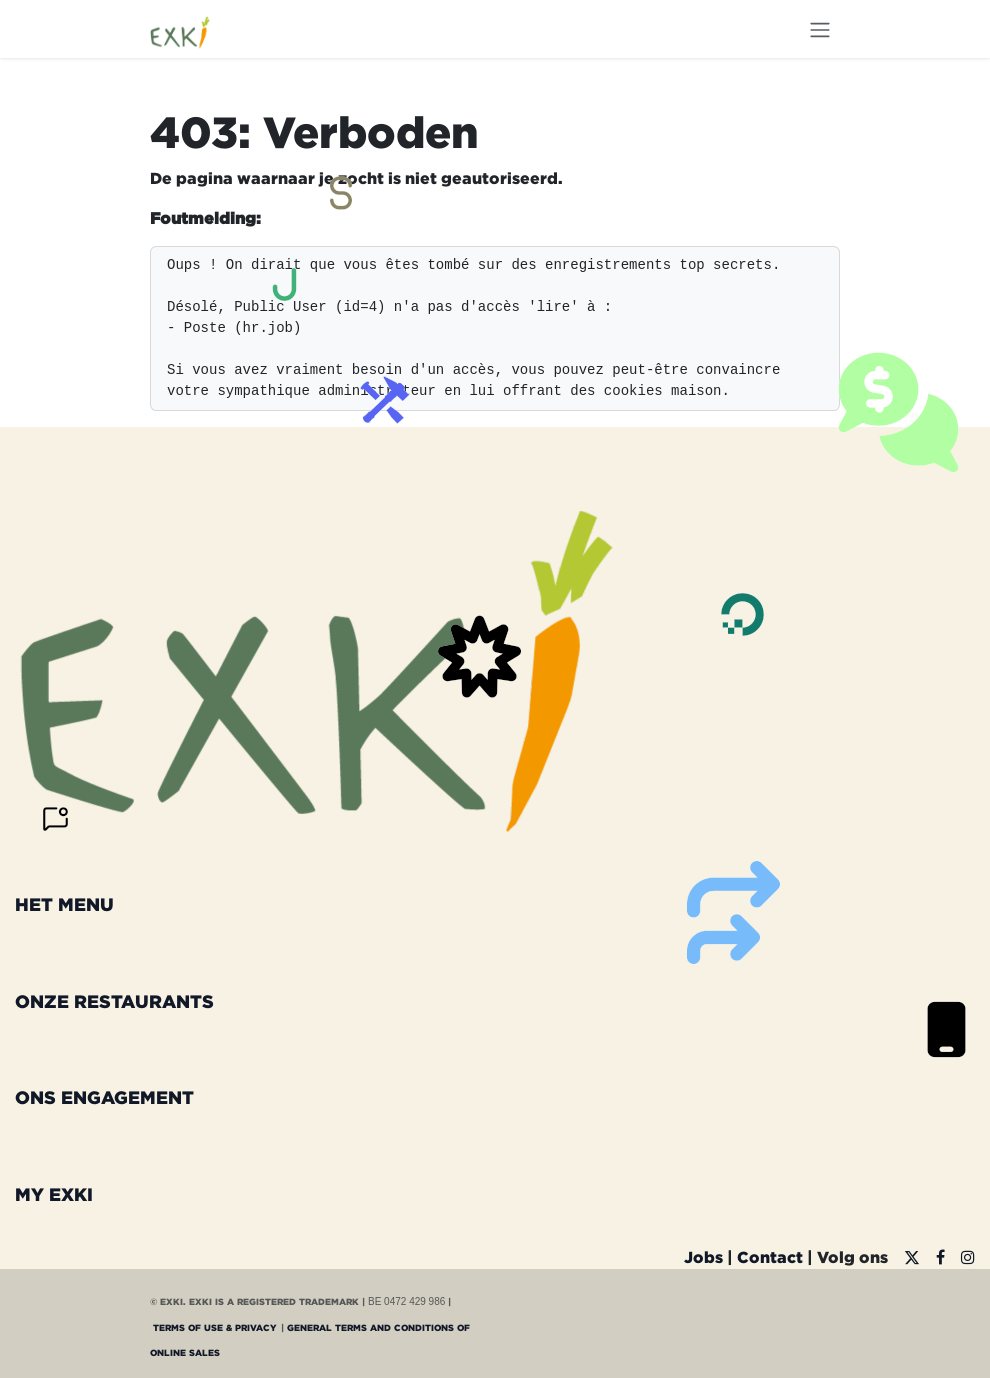 This screenshot has width=990, height=1378. What do you see at coordinates (284, 284) in the screenshot?
I see `the letter J text element or keyboard shortcut indicator` at bounding box center [284, 284].